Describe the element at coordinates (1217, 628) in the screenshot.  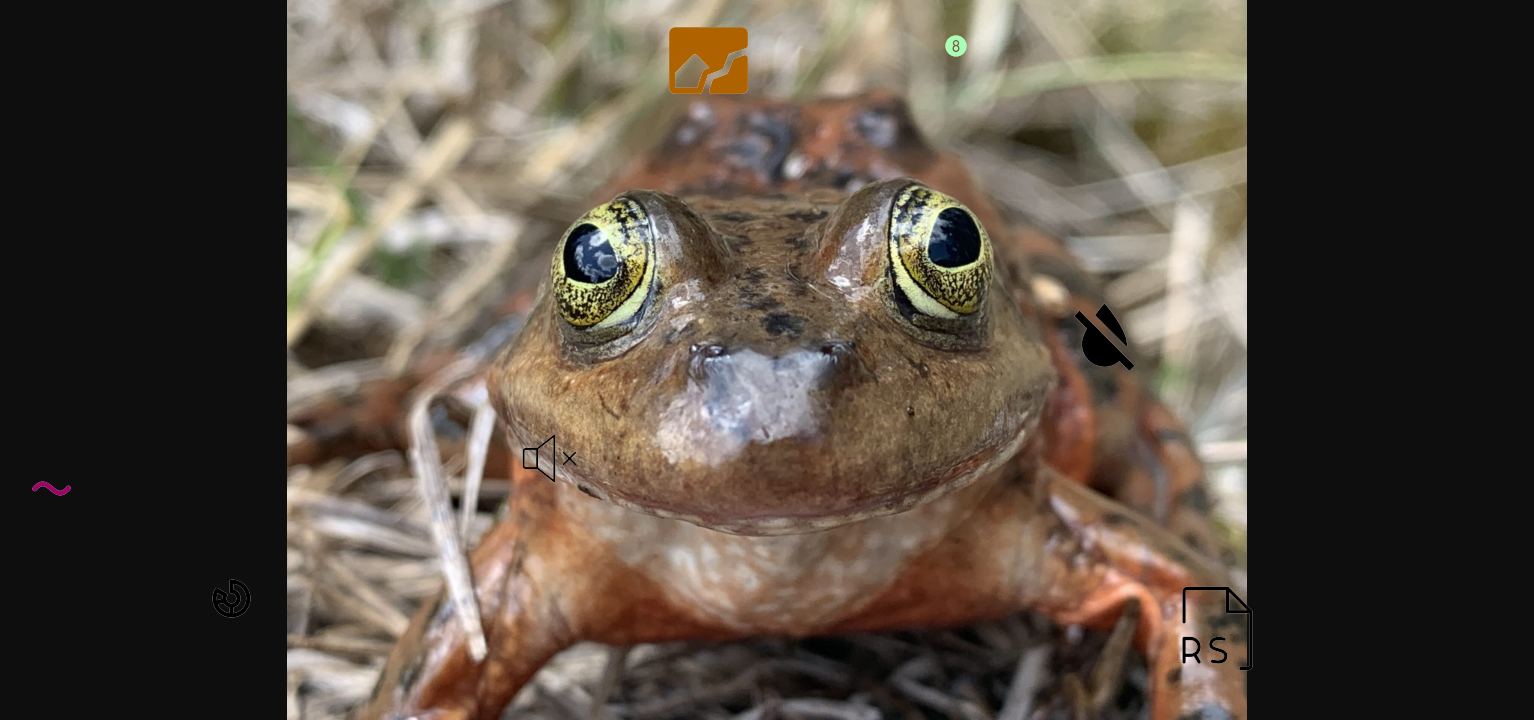
I see `a Rust source code file` at that location.